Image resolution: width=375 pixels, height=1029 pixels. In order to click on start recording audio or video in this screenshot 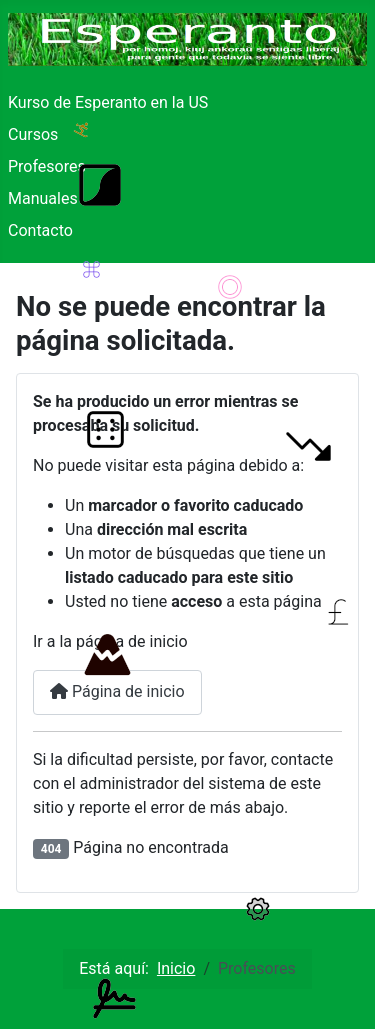, I will do `click(230, 287)`.